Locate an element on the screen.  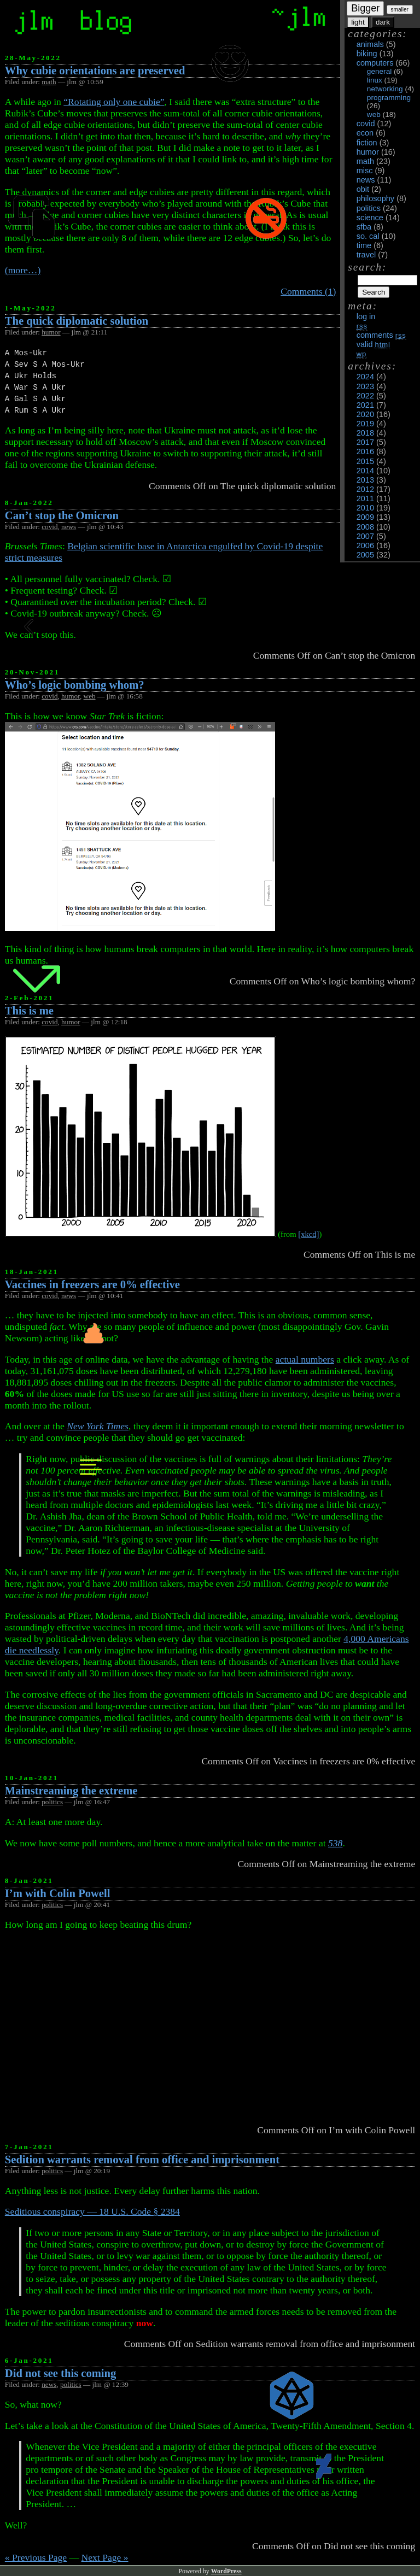
add a poop emoji reaction to a message is located at coordinates (94, 1333).